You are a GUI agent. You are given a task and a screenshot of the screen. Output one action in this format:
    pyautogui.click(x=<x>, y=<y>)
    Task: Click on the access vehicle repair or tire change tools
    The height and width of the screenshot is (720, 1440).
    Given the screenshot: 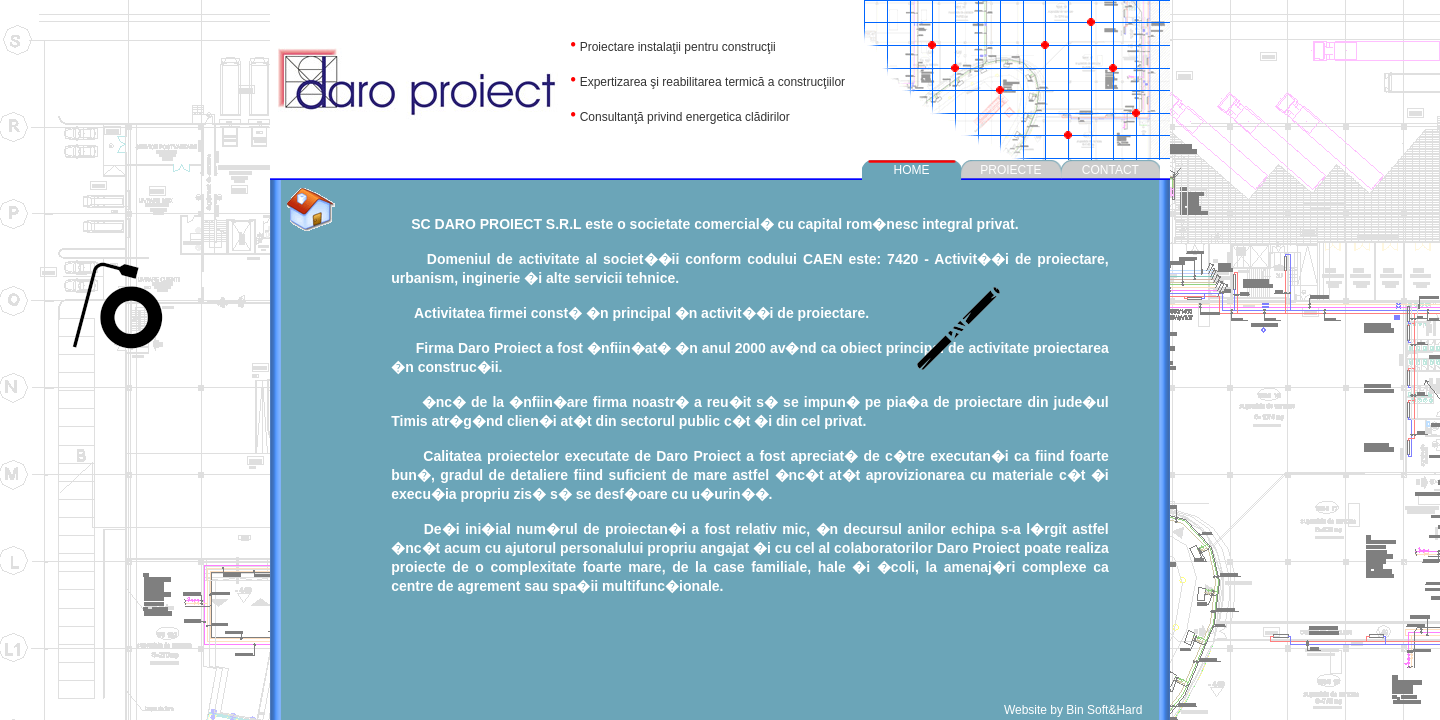 What is the action you would take?
    pyautogui.click(x=117, y=305)
    